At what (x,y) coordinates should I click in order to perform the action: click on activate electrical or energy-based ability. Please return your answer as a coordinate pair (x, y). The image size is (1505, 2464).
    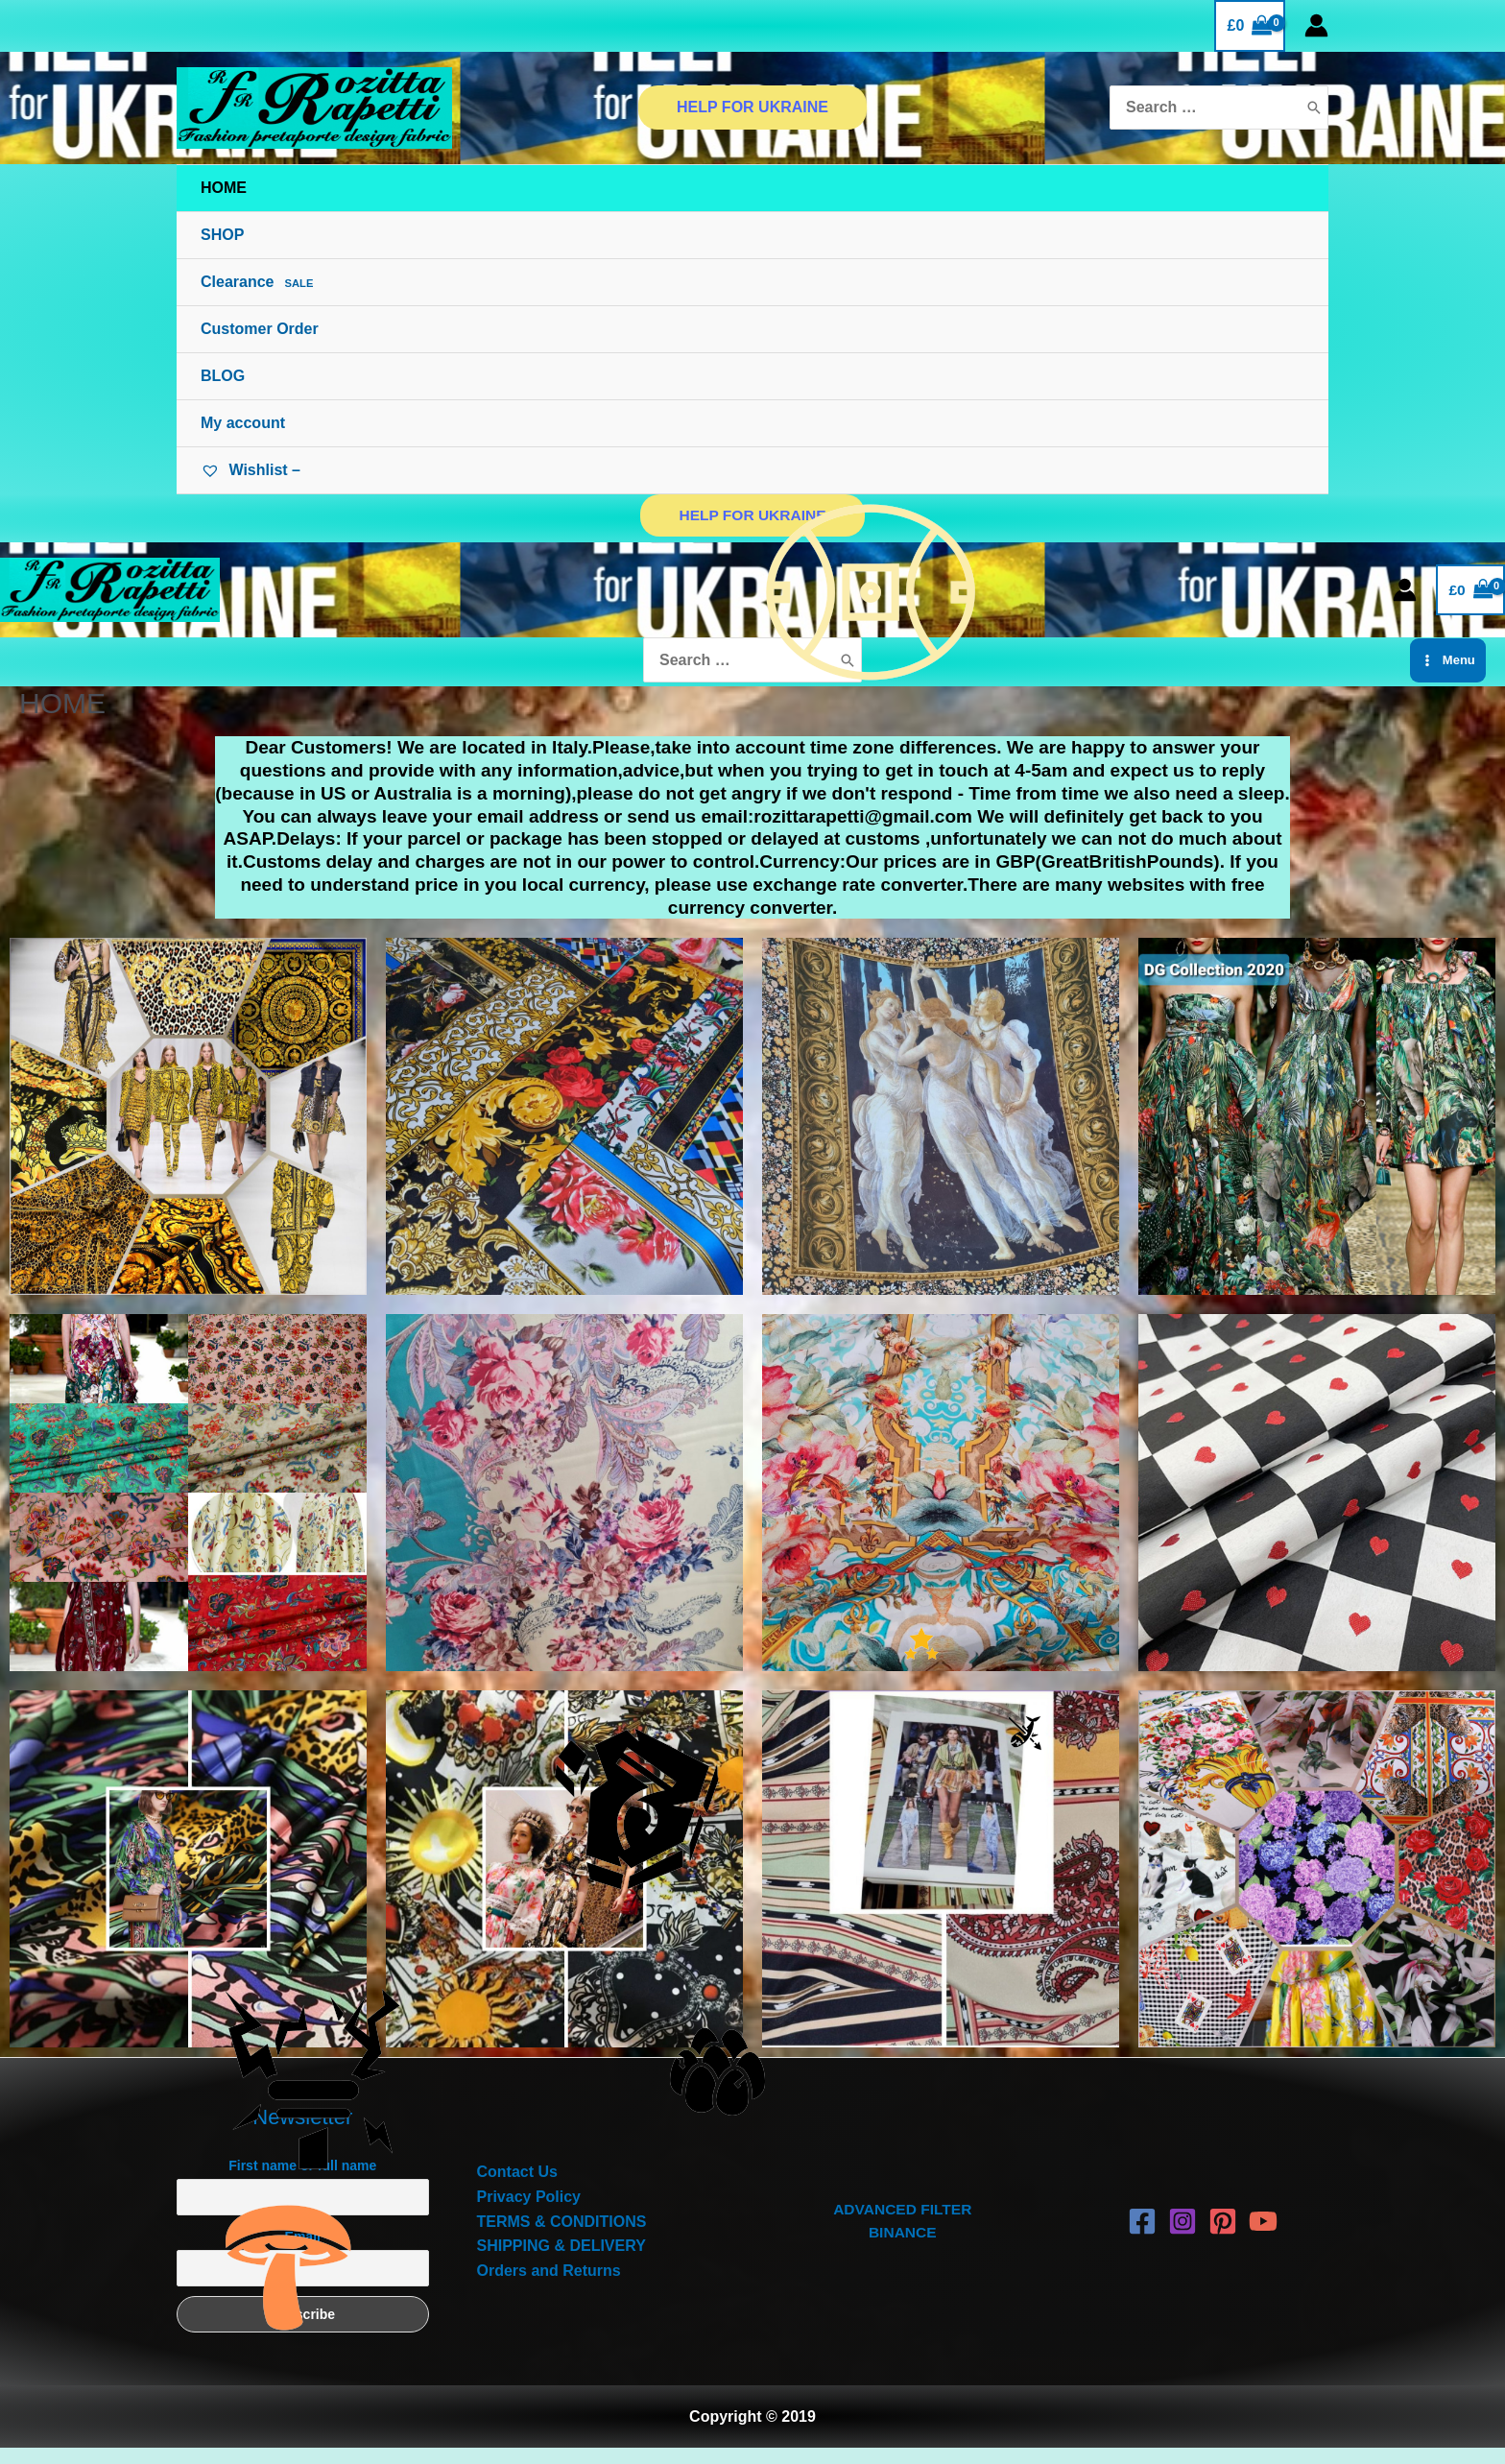
    Looking at the image, I should click on (313, 2081).